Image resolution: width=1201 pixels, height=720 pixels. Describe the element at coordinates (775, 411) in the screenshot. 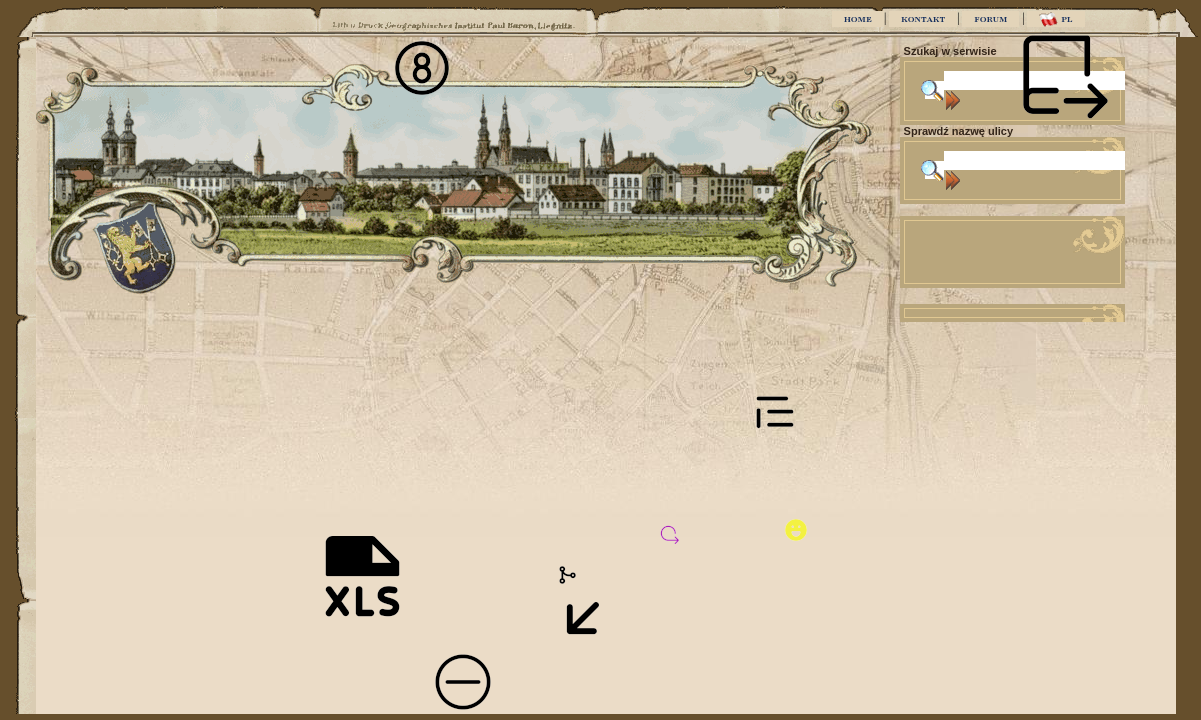

I see `insert a block quote` at that location.